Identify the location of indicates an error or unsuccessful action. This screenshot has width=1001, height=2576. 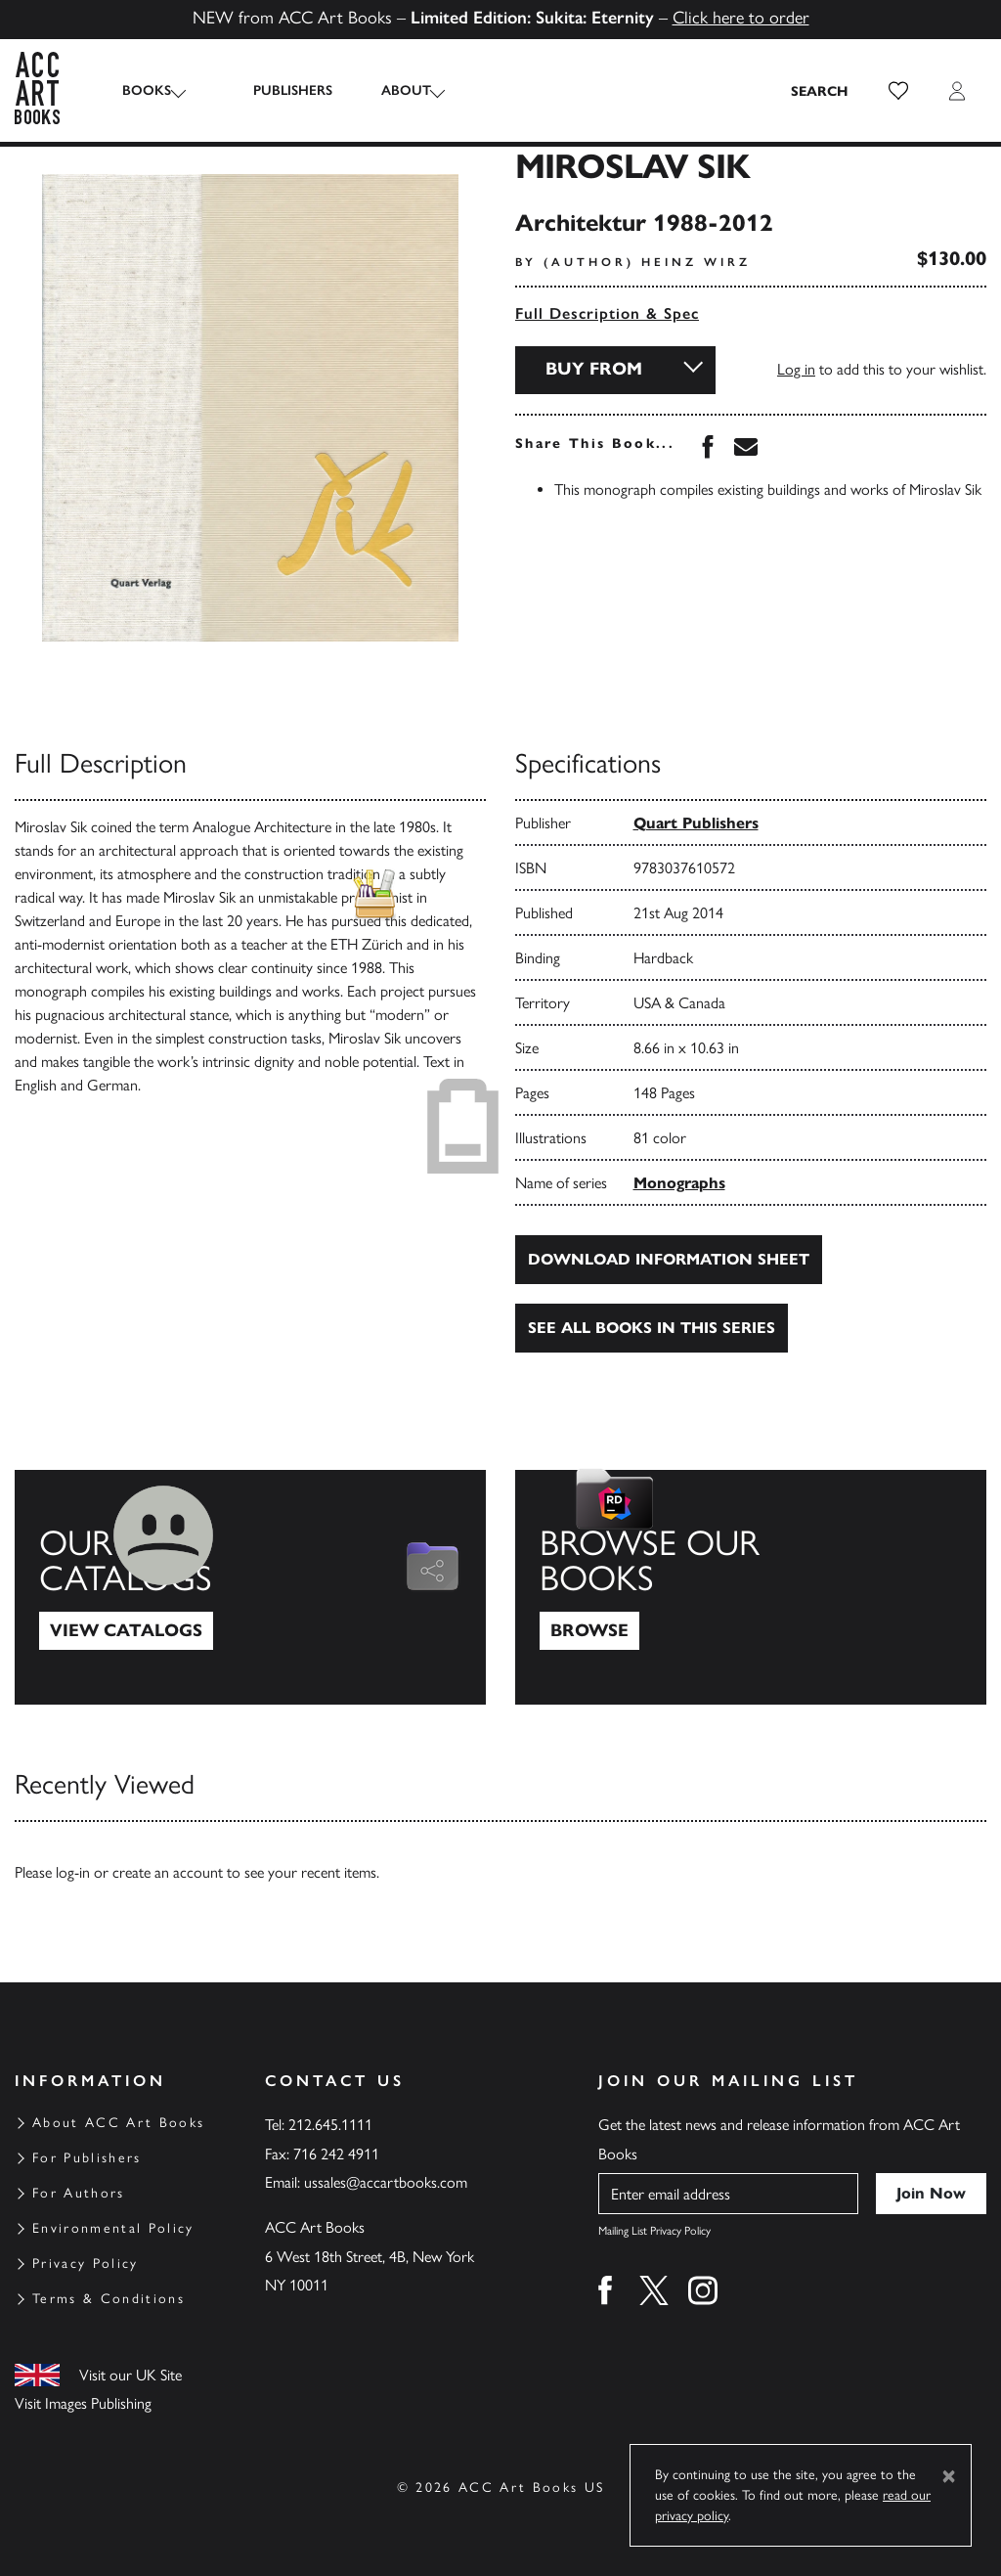
(163, 1535).